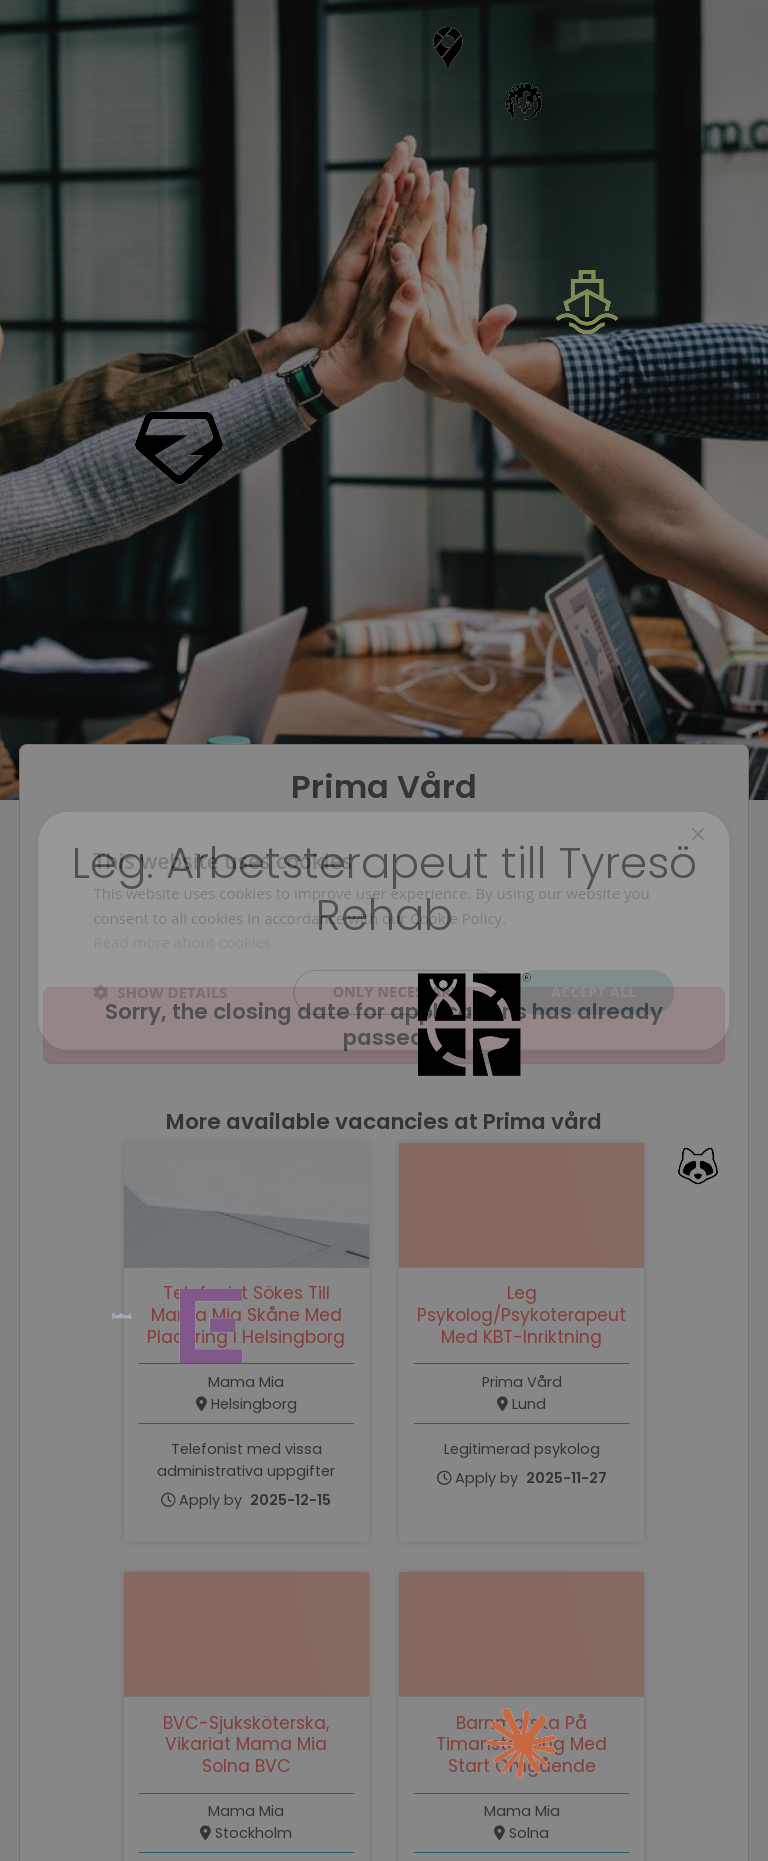  Describe the element at coordinates (211, 1326) in the screenshot. I see `Square Enix company logo` at that location.